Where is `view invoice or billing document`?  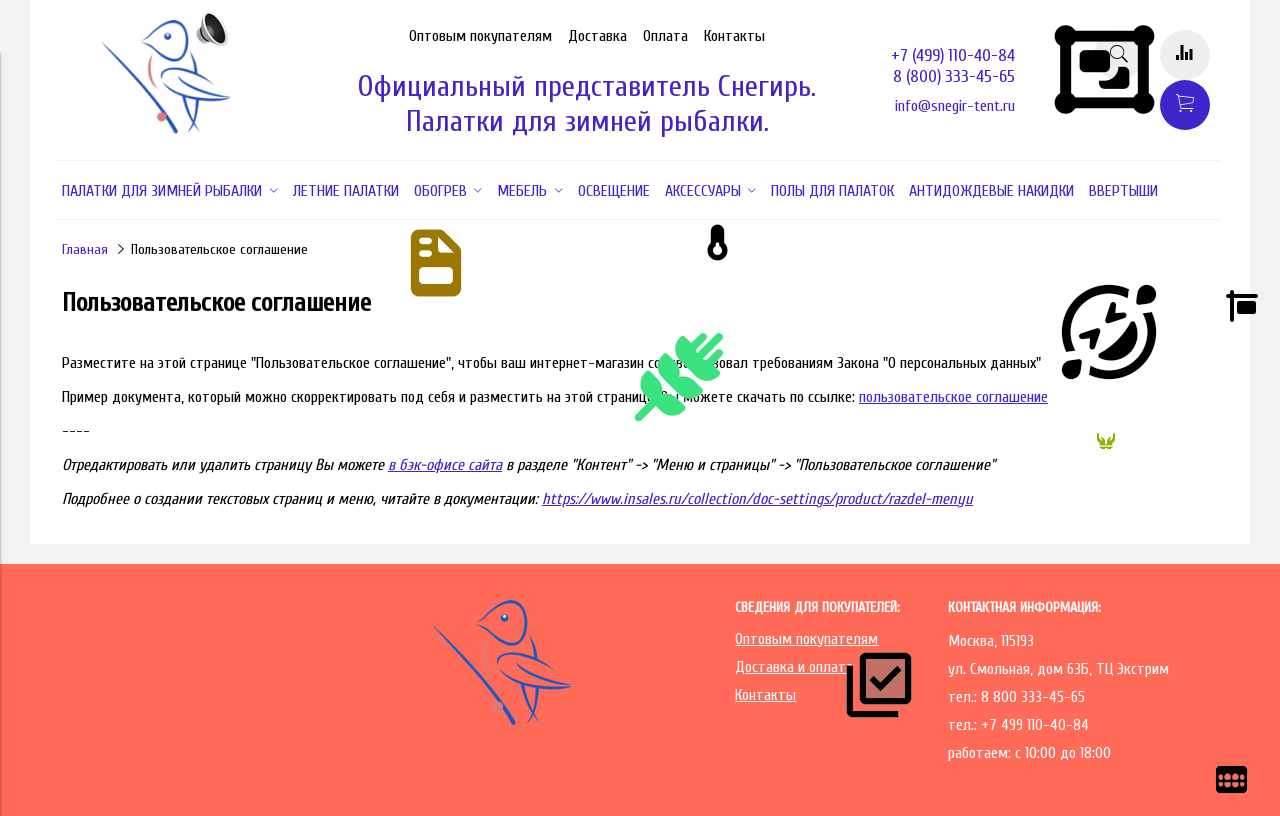
view invoice or billing document is located at coordinates (436, 263).